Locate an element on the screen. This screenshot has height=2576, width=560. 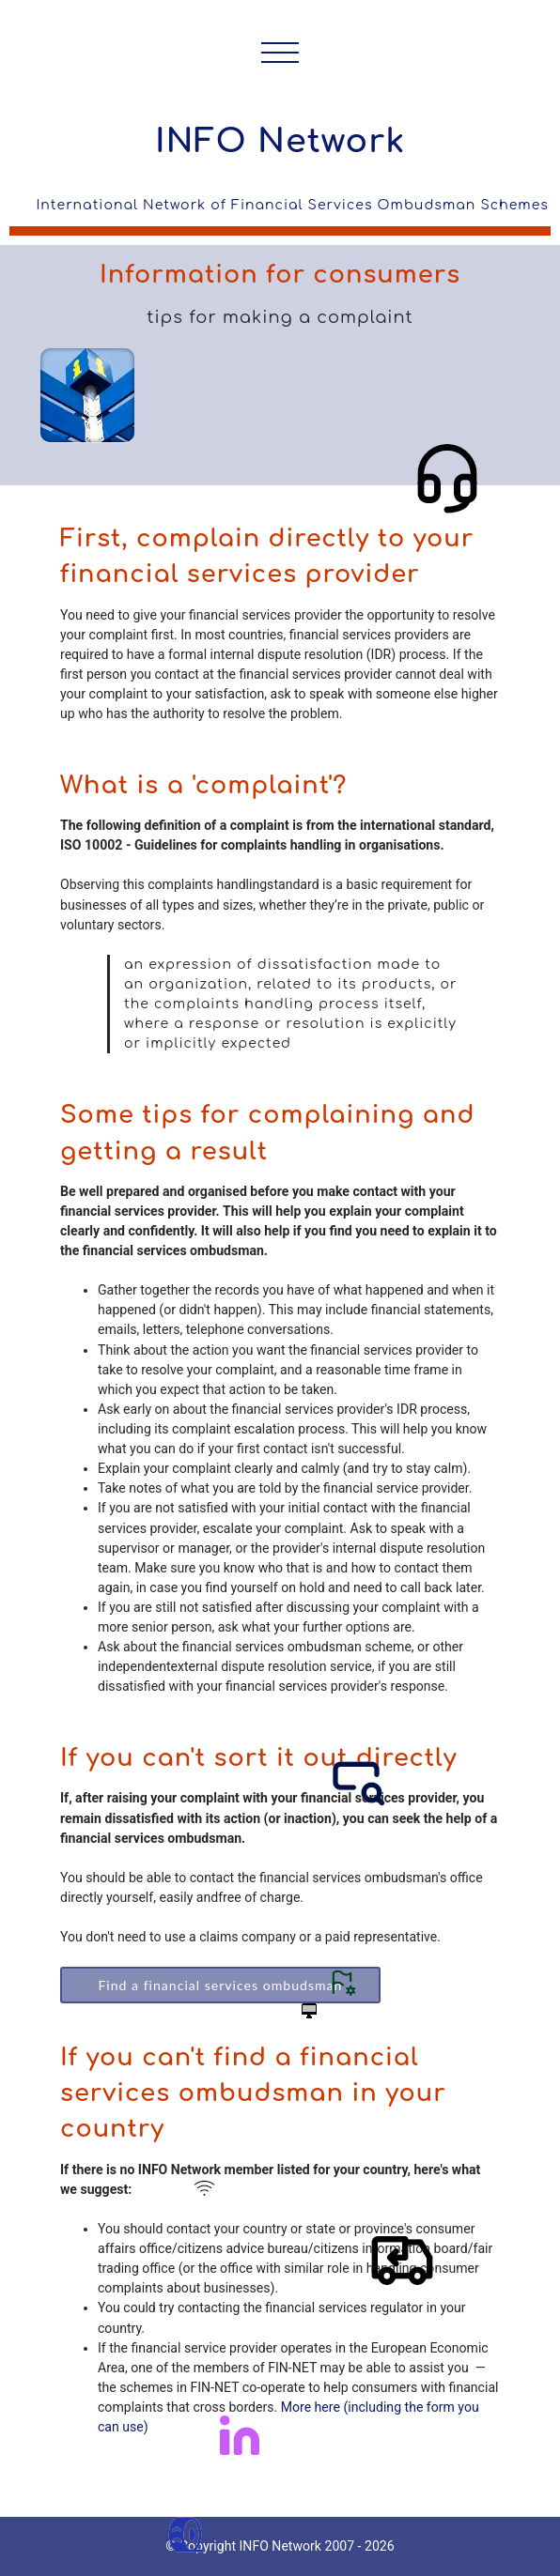
connect with LinkedIn profile is located at coordinates (240, 2435).